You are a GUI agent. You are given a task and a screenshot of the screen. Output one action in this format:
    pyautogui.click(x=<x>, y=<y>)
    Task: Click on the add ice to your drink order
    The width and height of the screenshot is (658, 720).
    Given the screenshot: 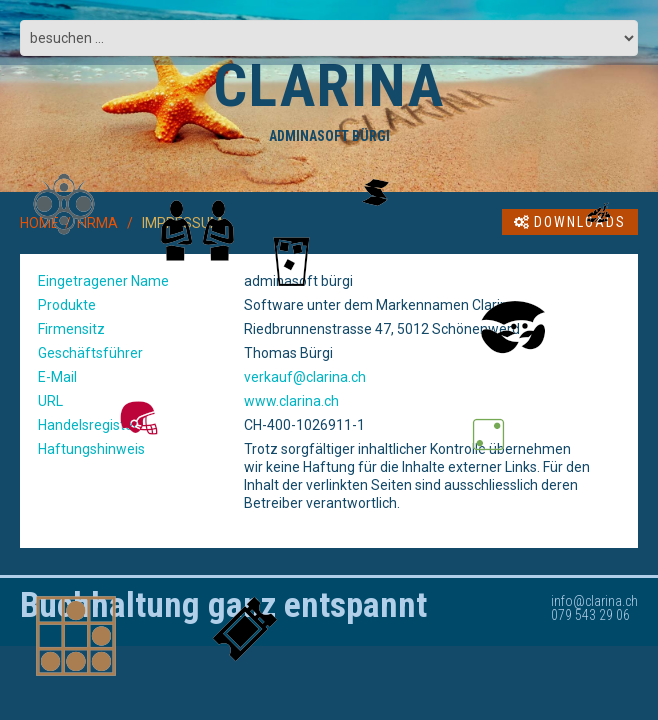 What is the action you would take?
    pyautogui.click(x=291, y=260)
    